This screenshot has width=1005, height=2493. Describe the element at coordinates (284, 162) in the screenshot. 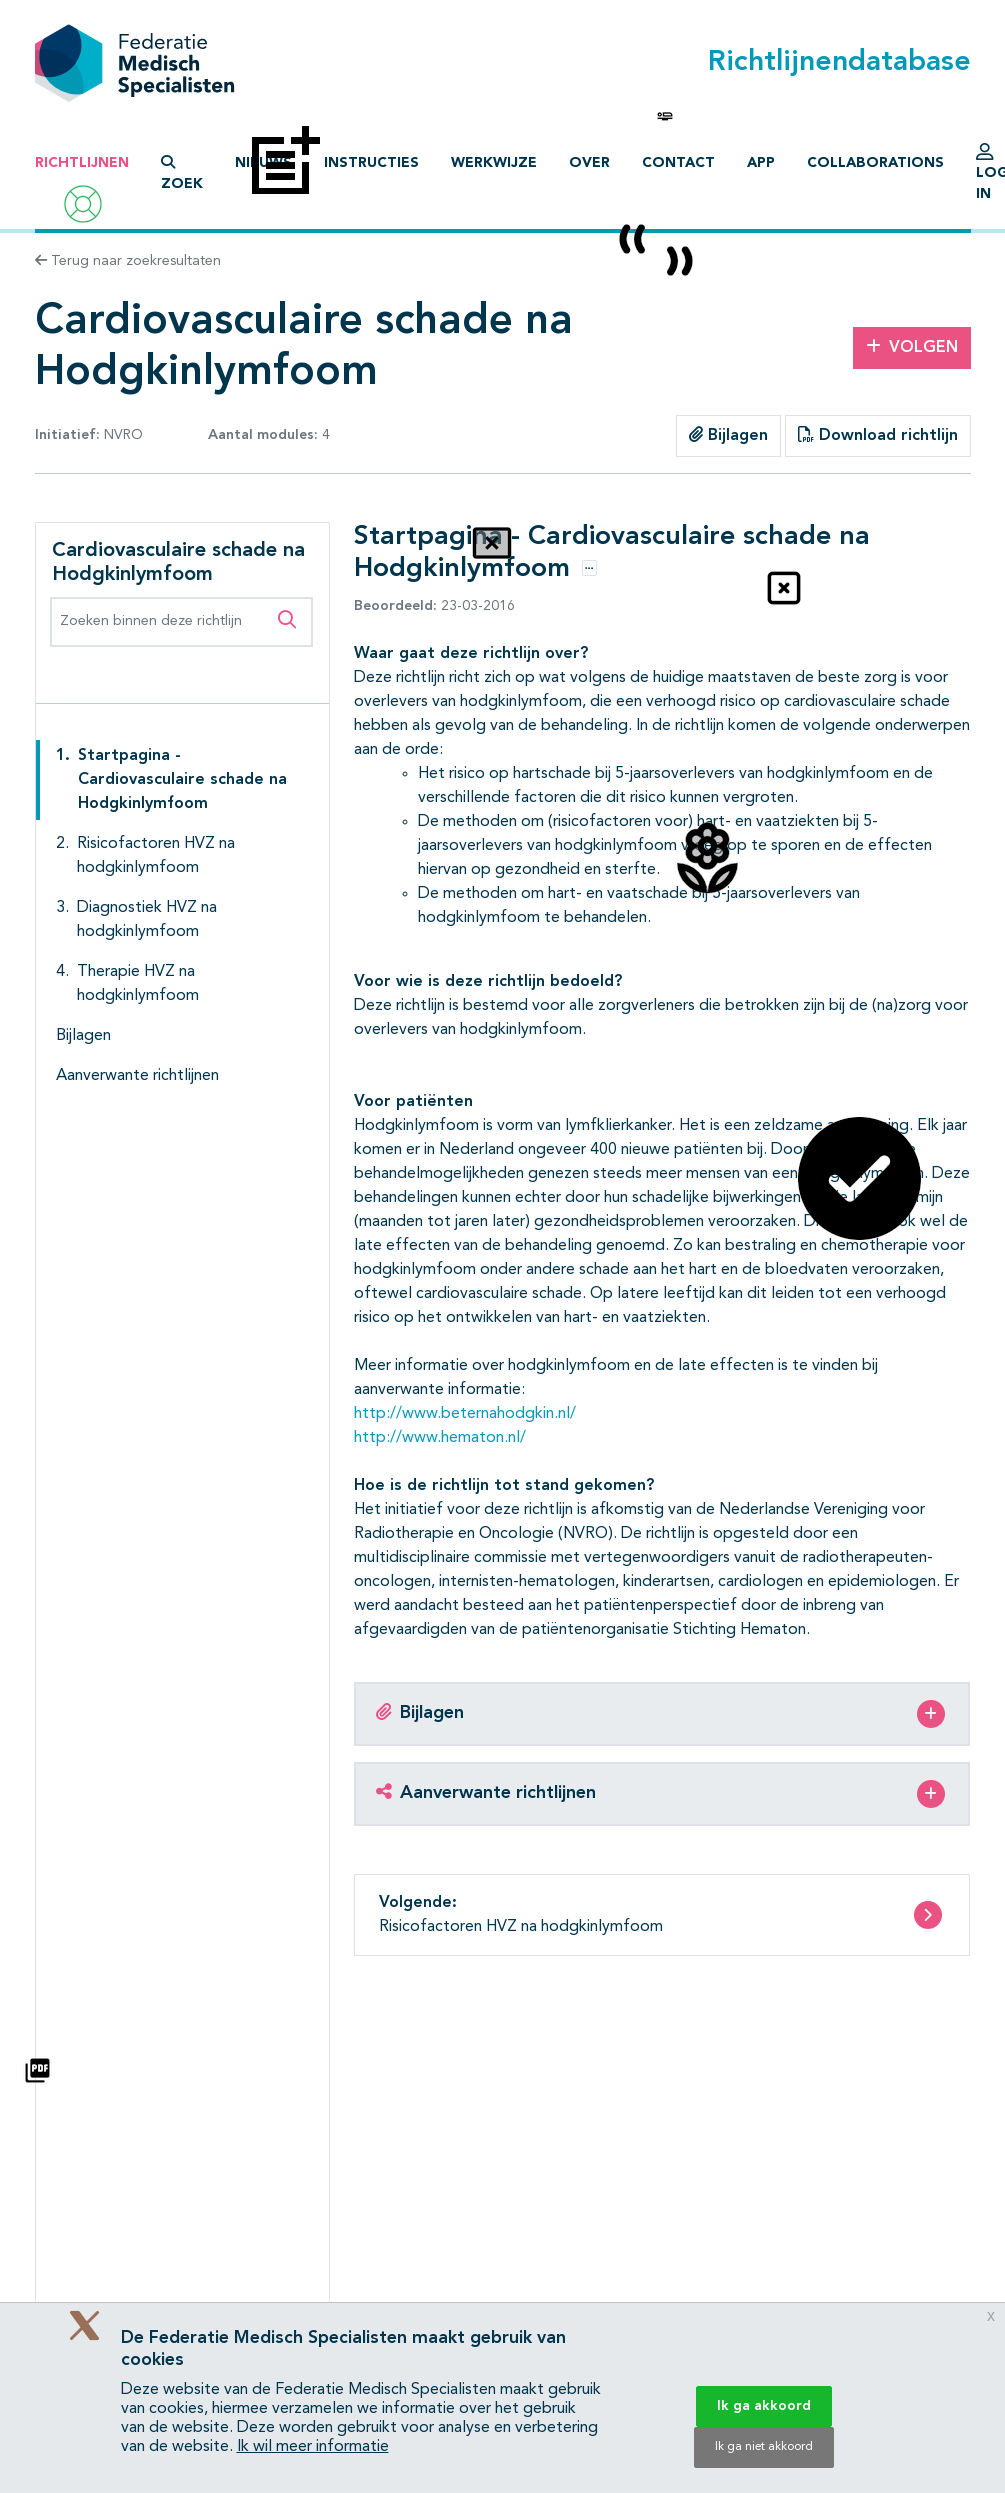

I see `create a new post or document` at that location.